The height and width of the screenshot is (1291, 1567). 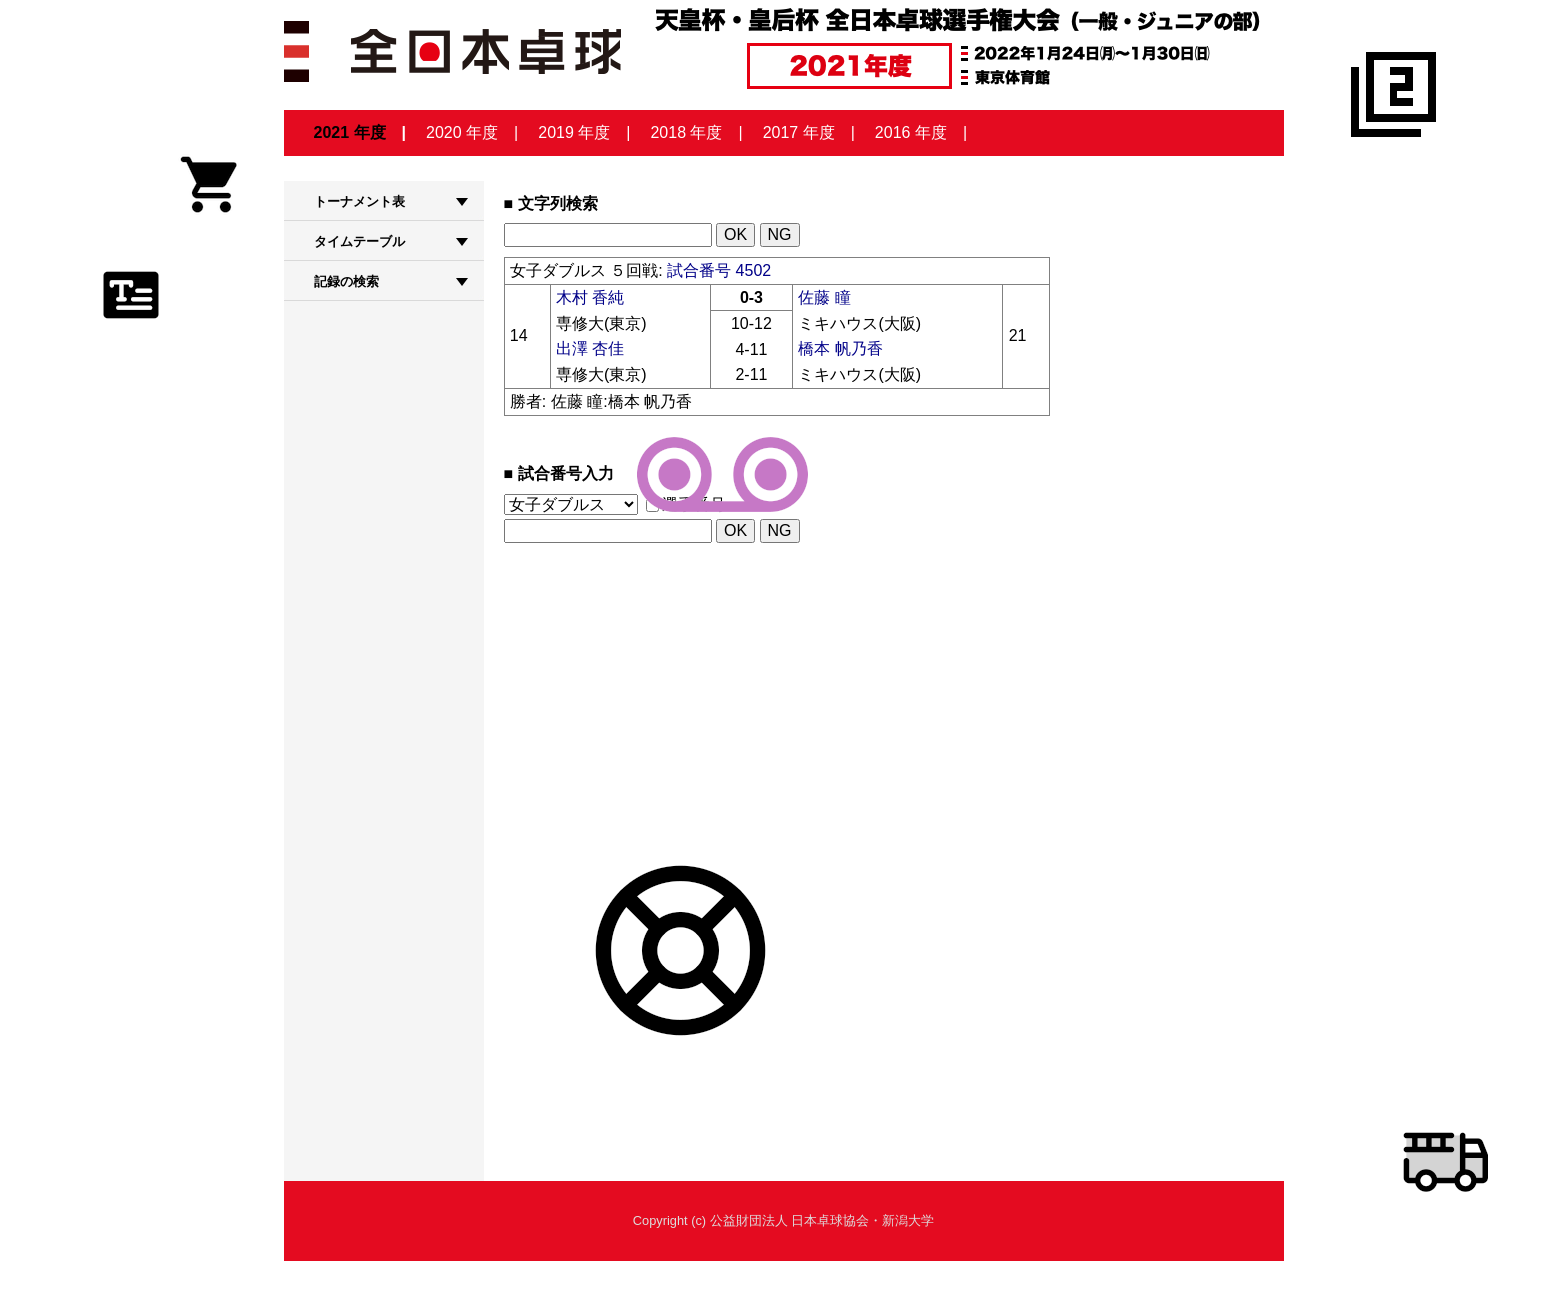 I want to click on view nearby grocery stores, so click(x=211, y=184).